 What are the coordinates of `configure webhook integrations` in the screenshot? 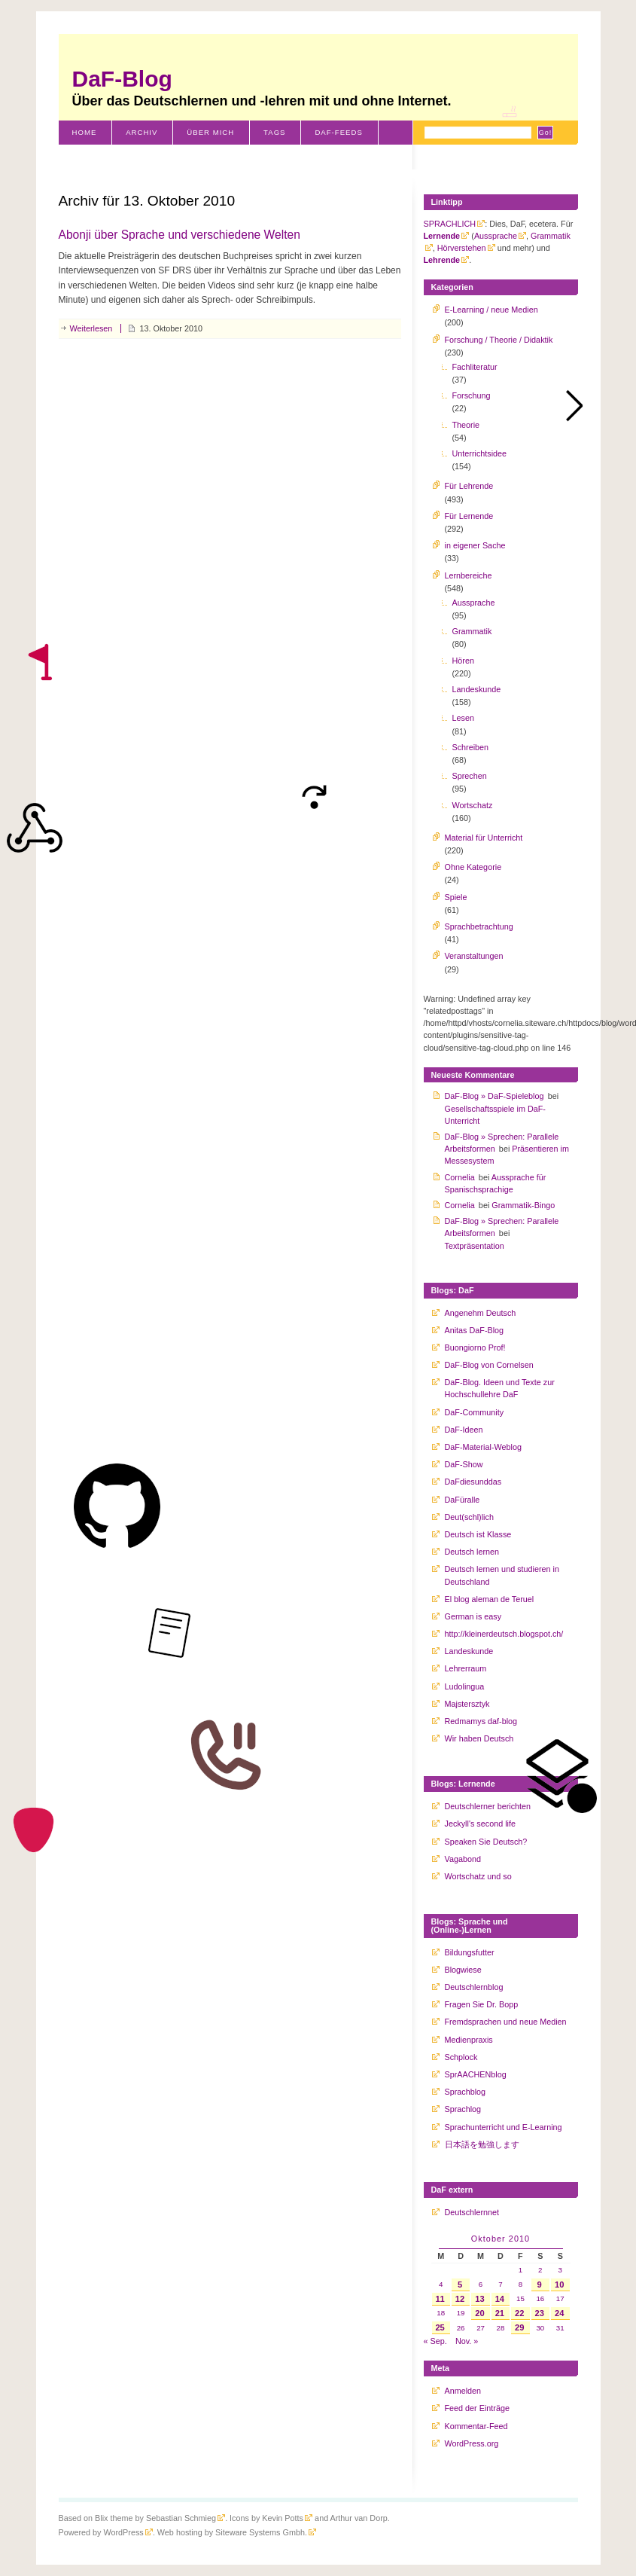 It's located at (35, 831).